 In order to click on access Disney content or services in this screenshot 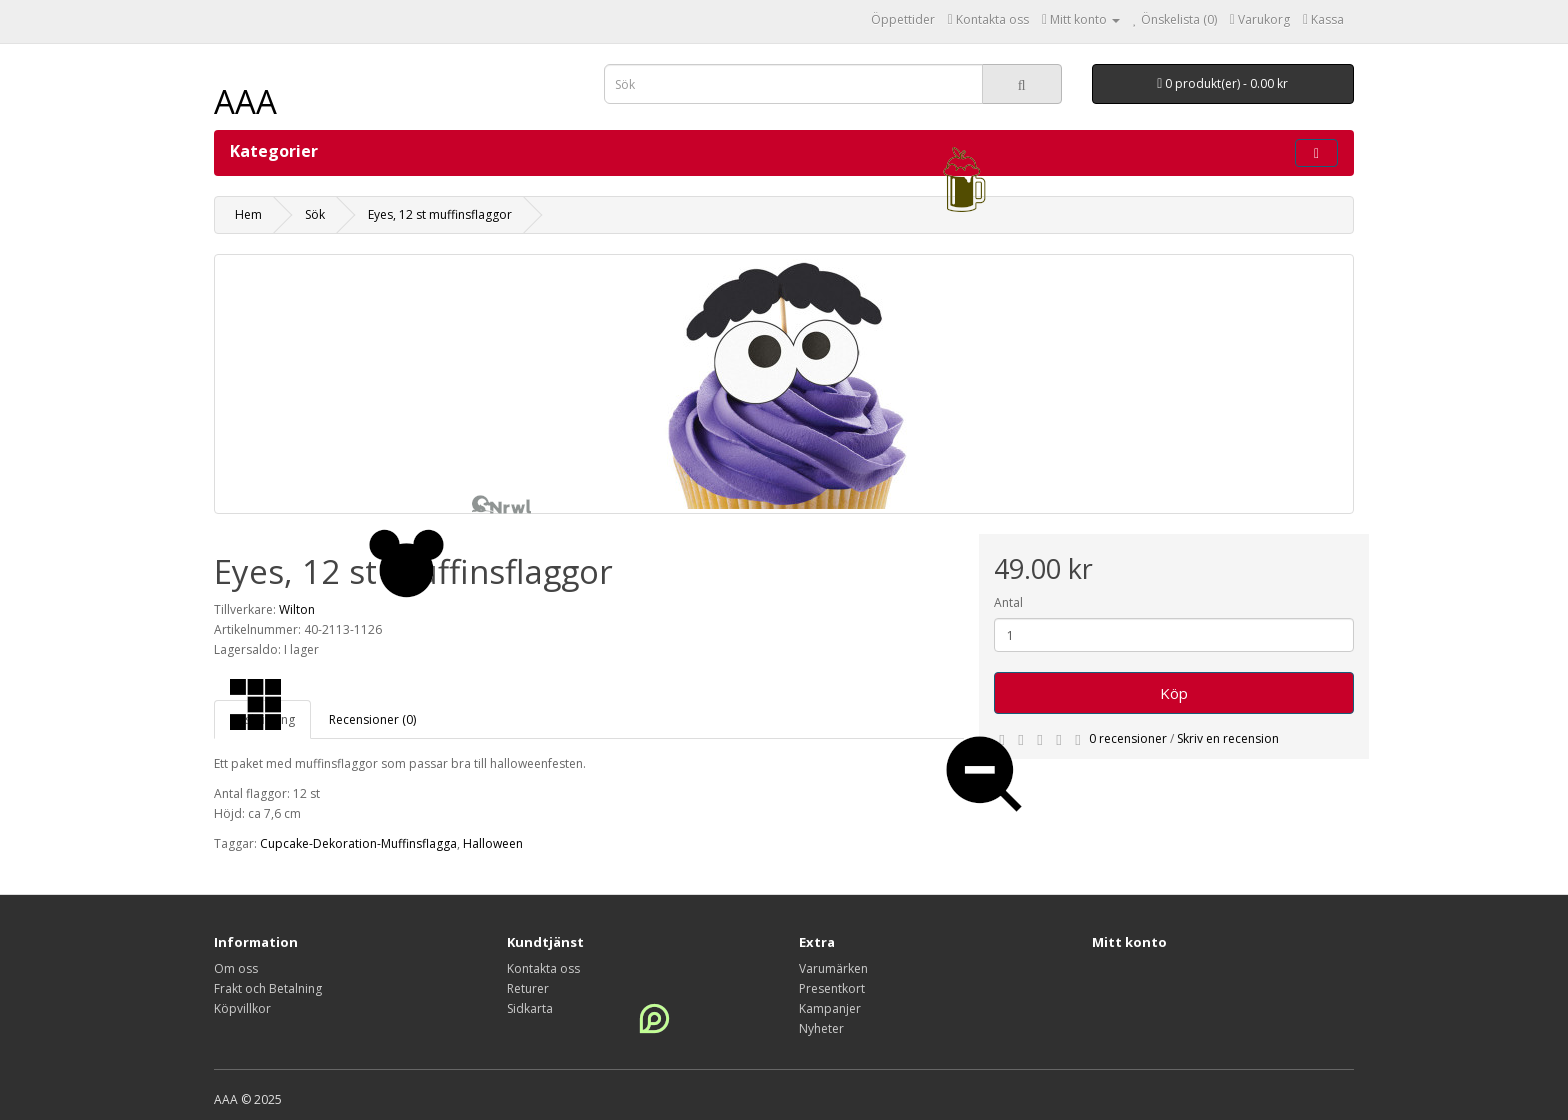, I will do `click(406, 563)`.